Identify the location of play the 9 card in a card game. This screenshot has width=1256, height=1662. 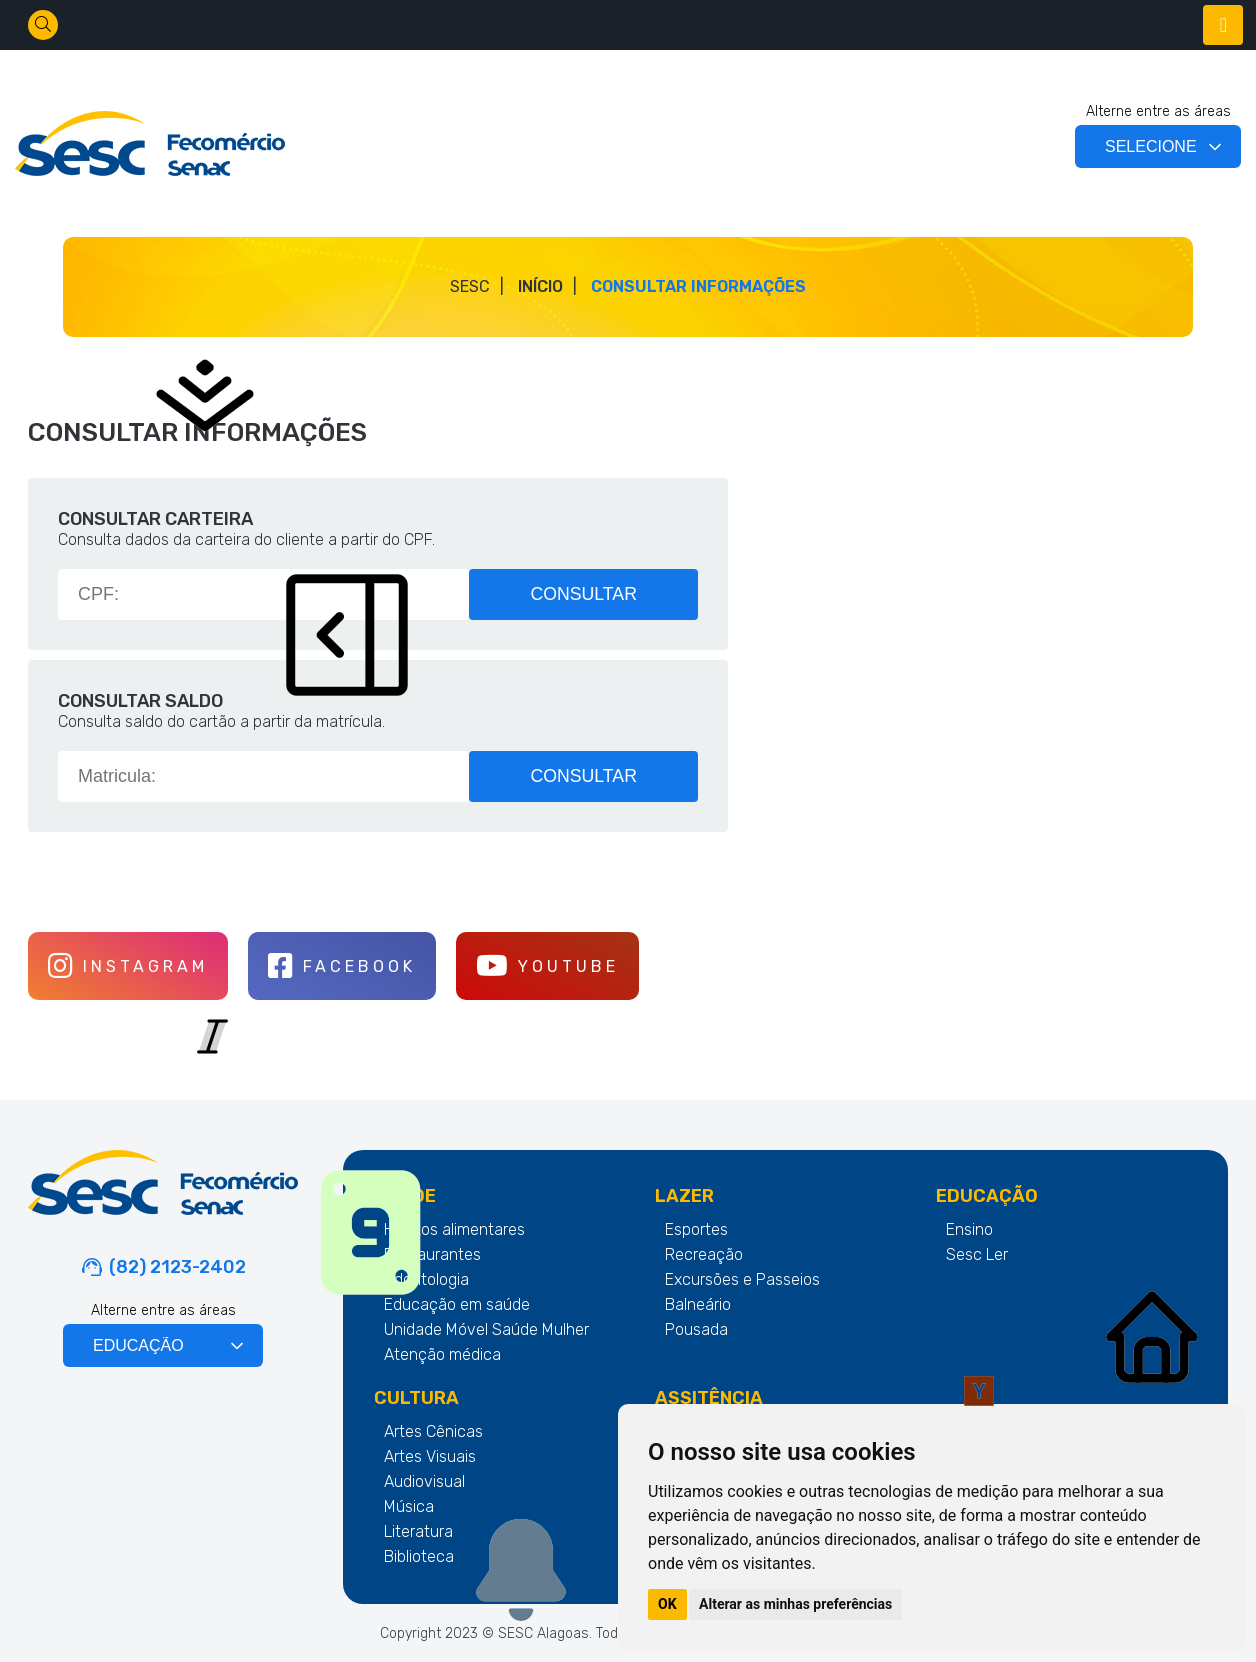
(370, 1232).